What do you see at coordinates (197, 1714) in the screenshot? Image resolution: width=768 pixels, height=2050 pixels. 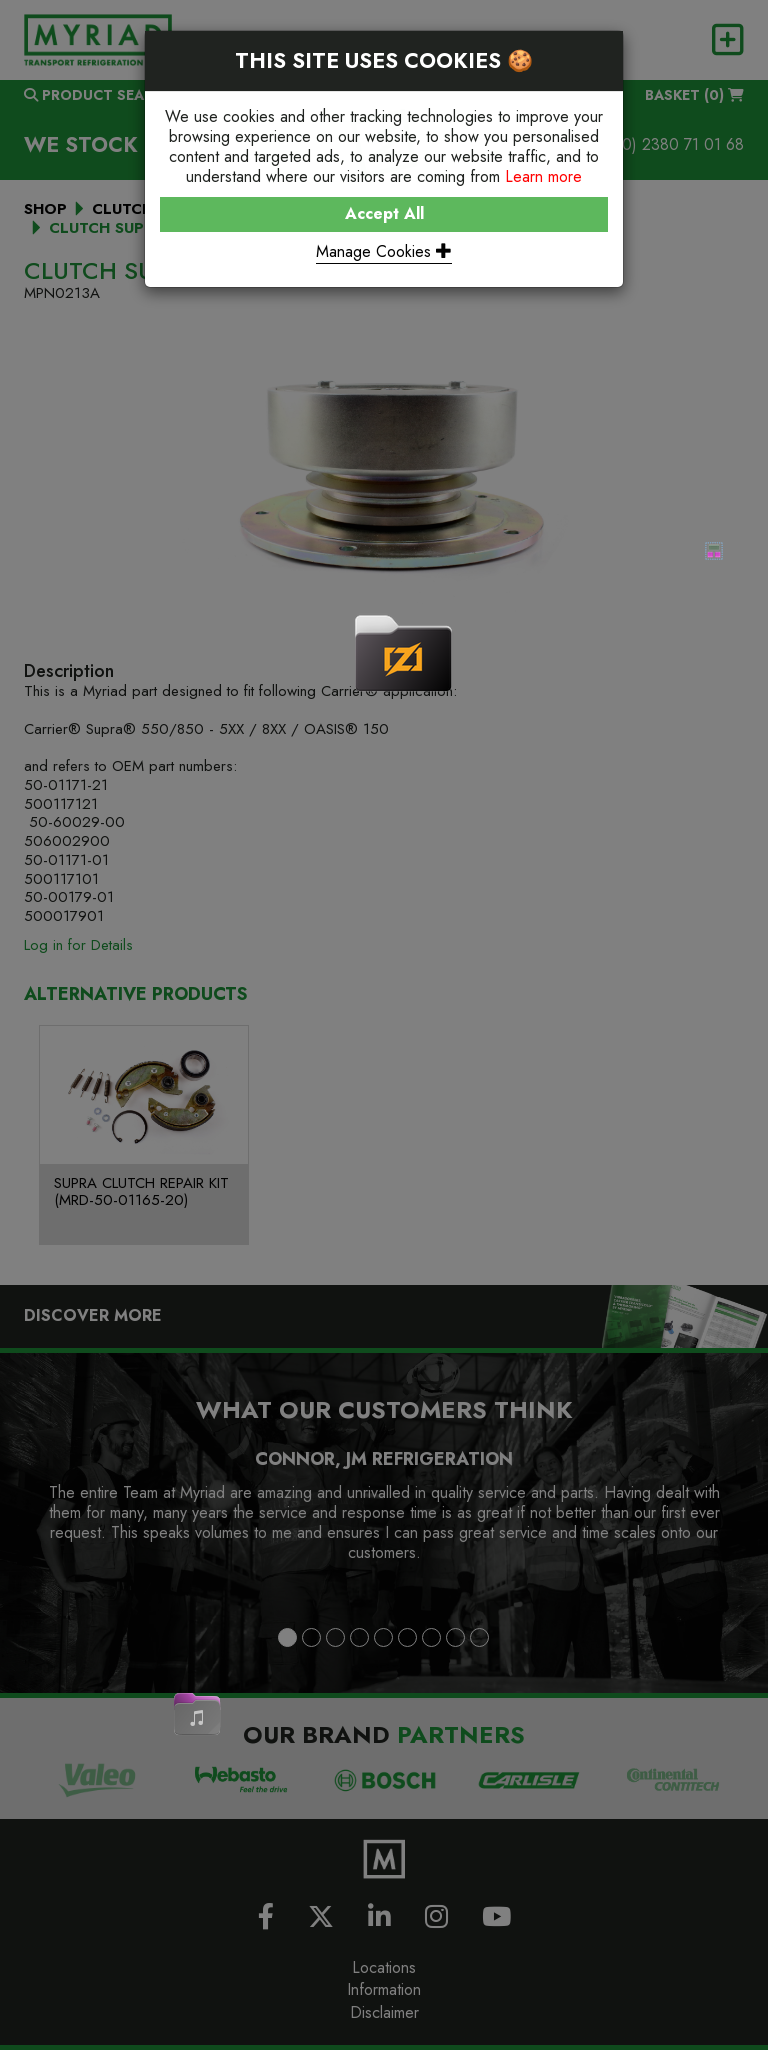 I see `open your music folder` at bounding box center [197, 1714].